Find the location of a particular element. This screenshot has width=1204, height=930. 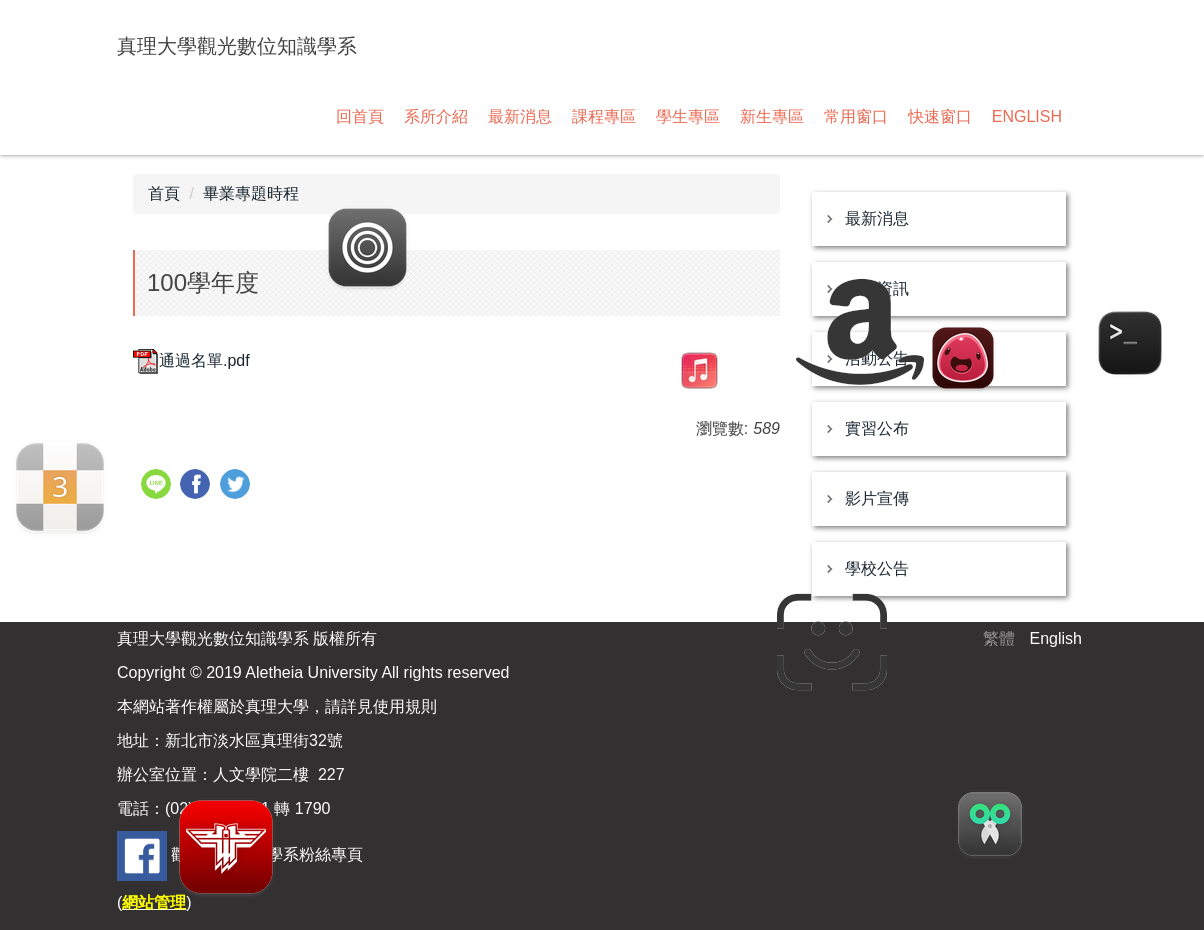

open the terminal application is located at coordinates (1130, 343).